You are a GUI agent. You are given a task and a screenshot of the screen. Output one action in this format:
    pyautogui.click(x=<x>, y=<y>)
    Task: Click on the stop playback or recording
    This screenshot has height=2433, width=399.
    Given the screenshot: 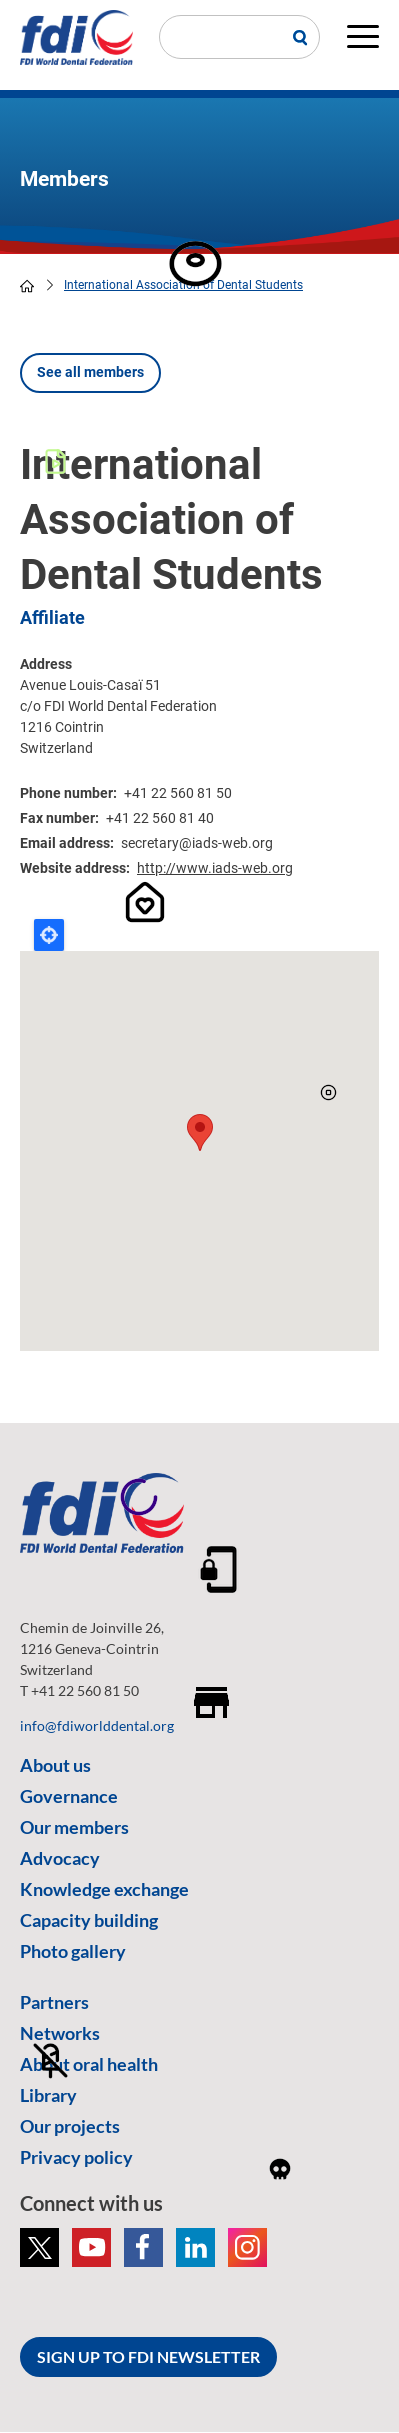 What is the action you would take?
    pyautogui.click(x=328, y=1092)
    